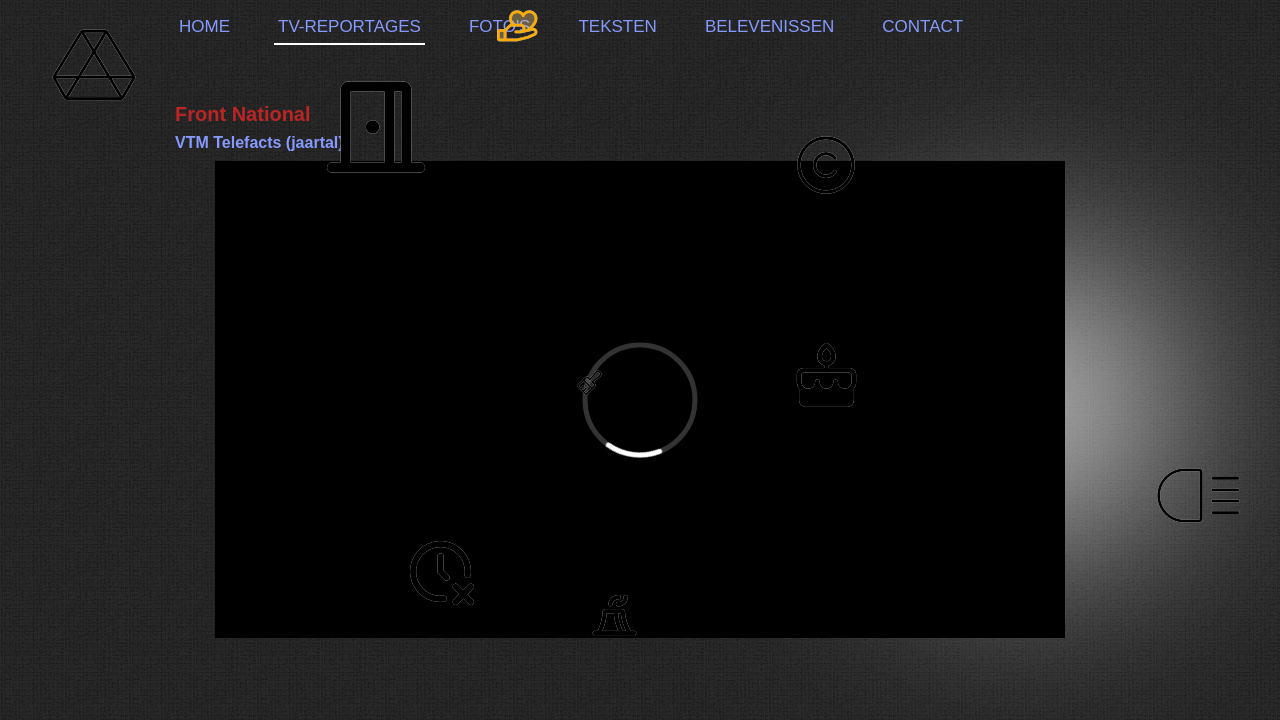 The image size is (1280, 720). What do you see at coordinates (1198, 495) in the screenshot?
I see `toggle vehicle headlights on/off` at bounding box center [1198, 495].